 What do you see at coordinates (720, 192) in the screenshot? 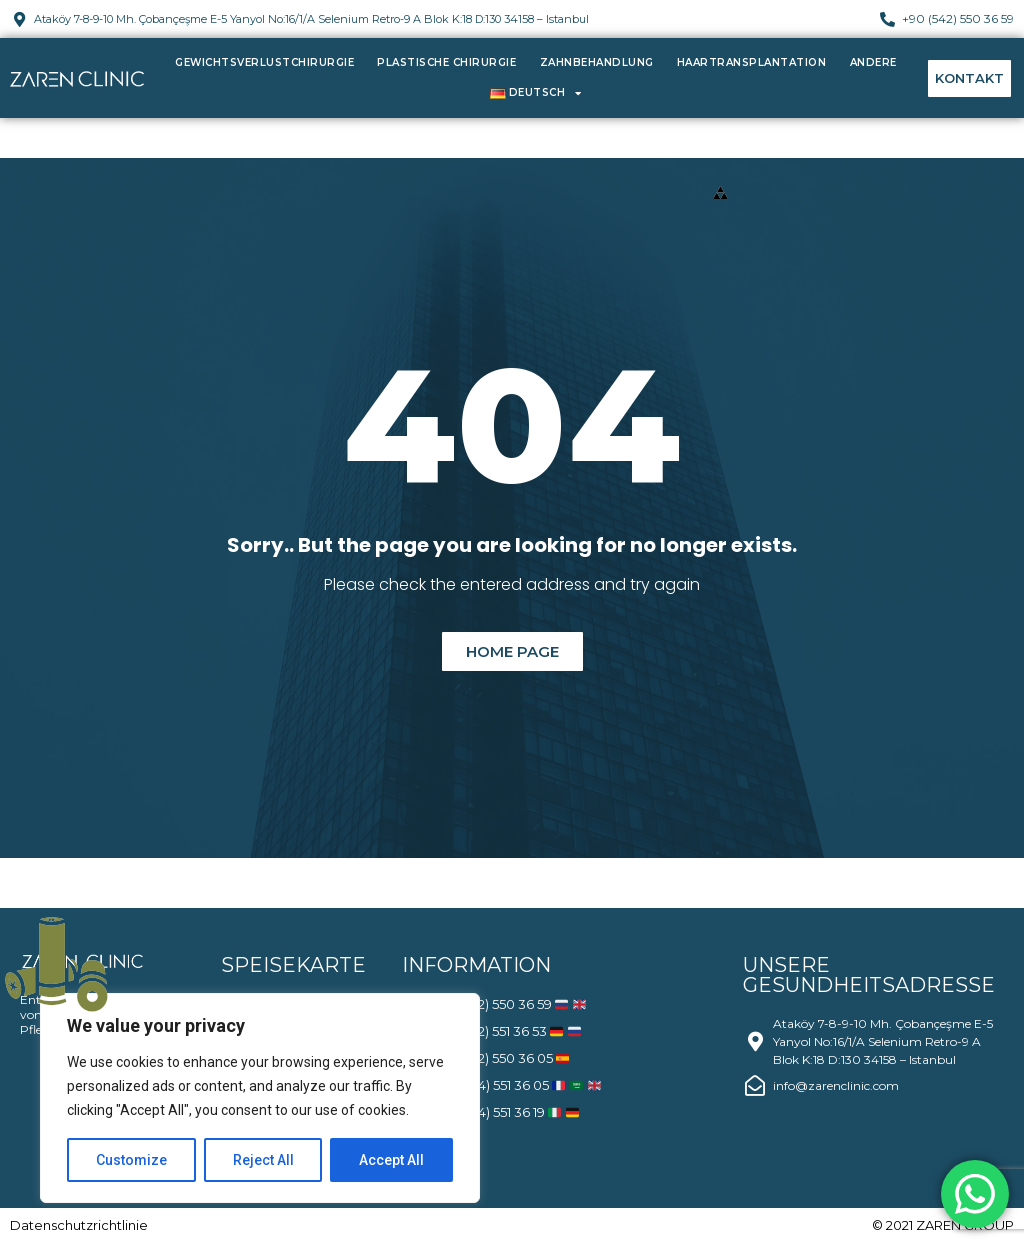
I see `the legend of zelda triforce symbol` at bounding box center [720, 192].